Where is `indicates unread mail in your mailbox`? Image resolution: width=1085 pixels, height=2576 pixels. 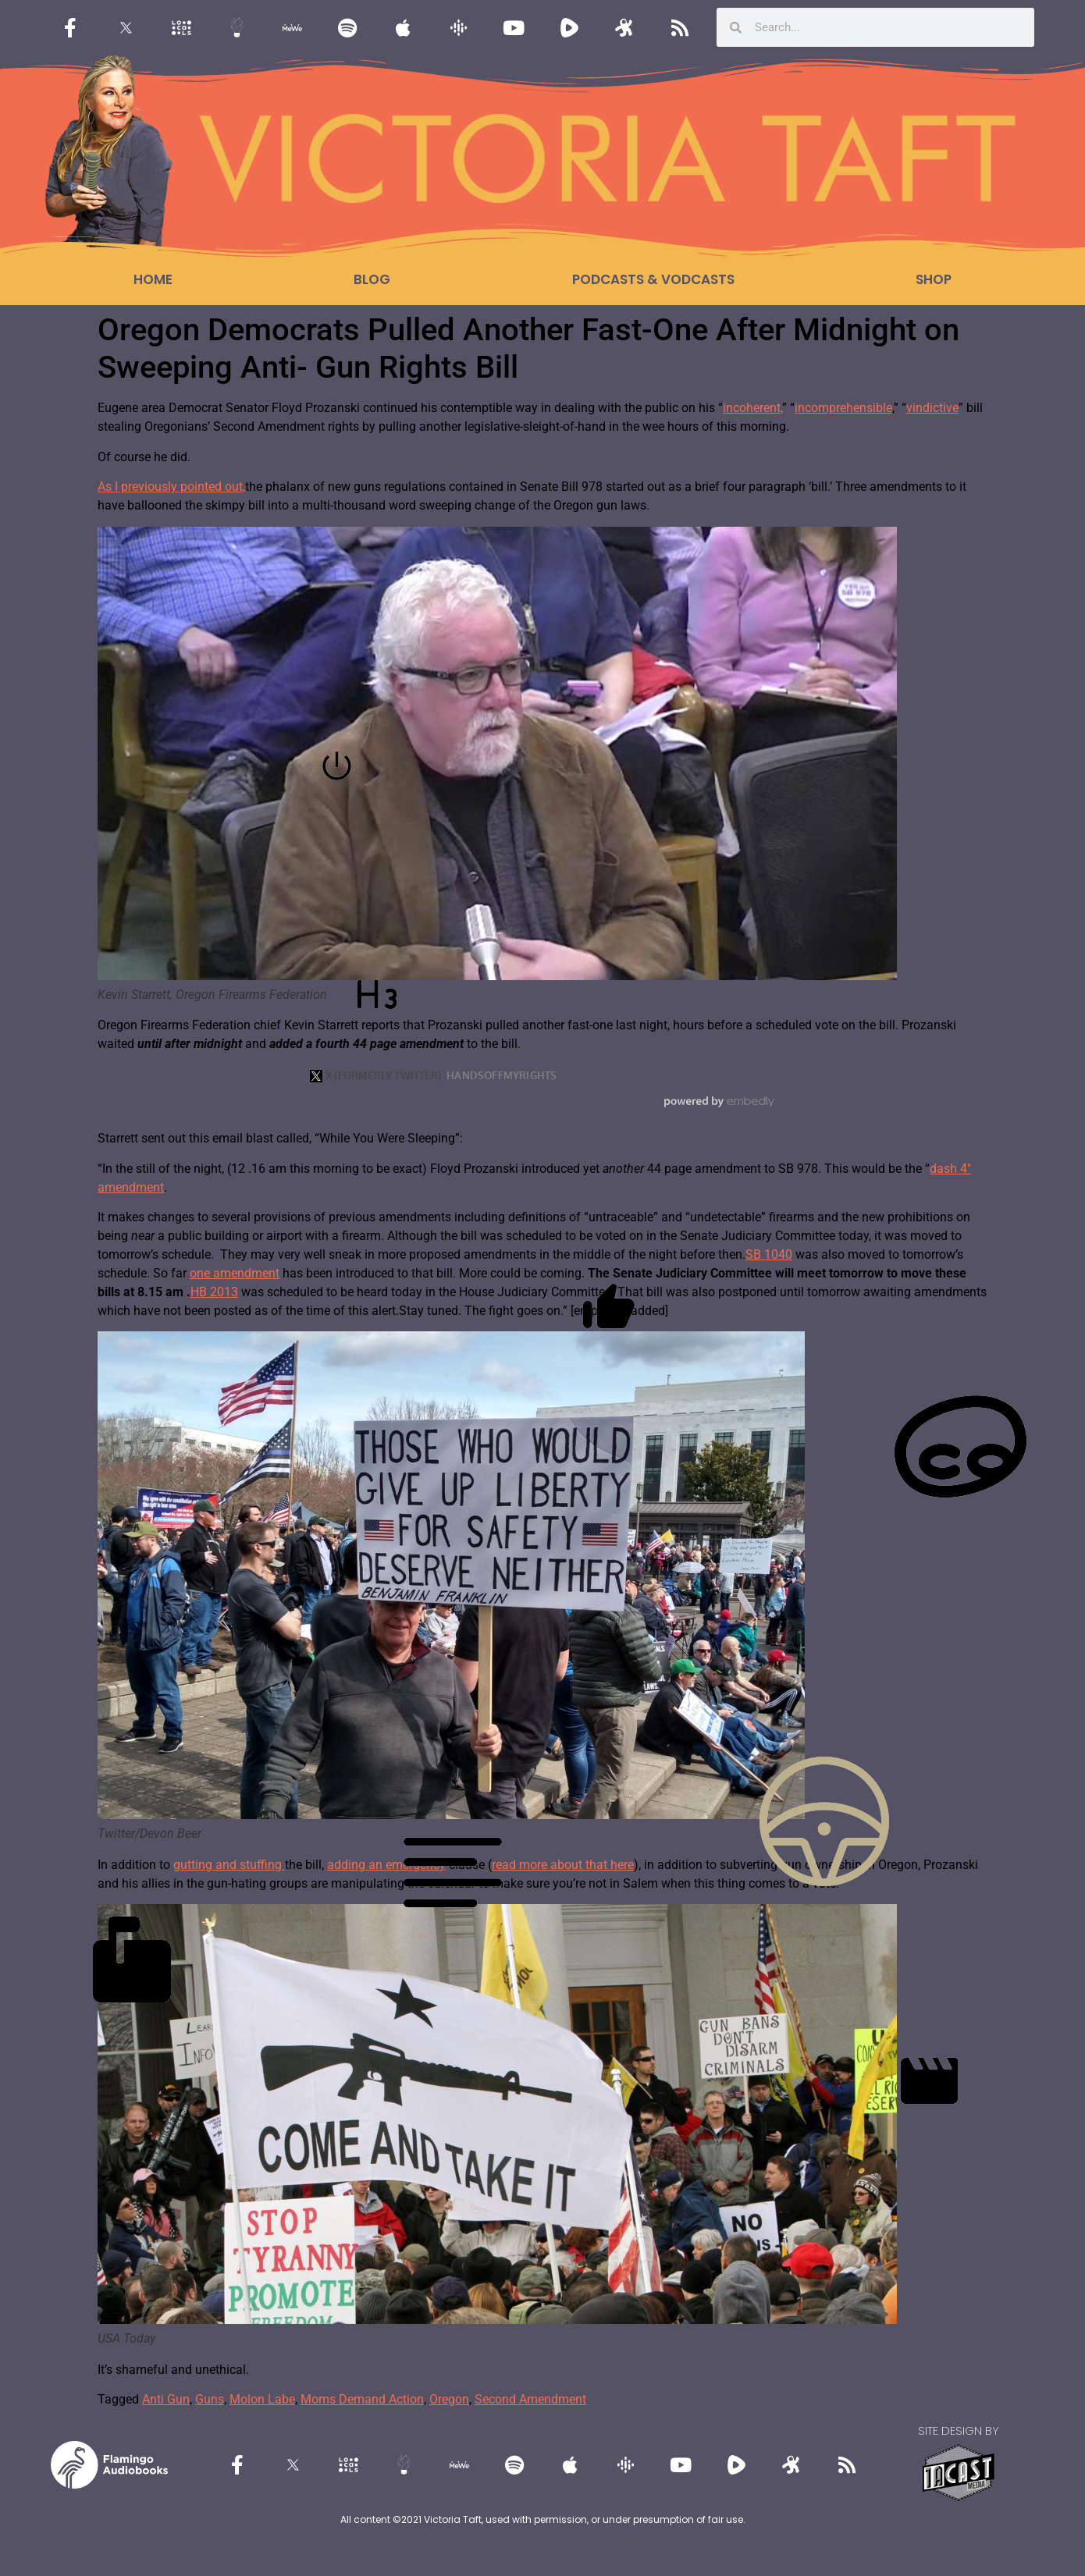 indicates unread mail in your mailbox is located at coordinates (132, 1963).